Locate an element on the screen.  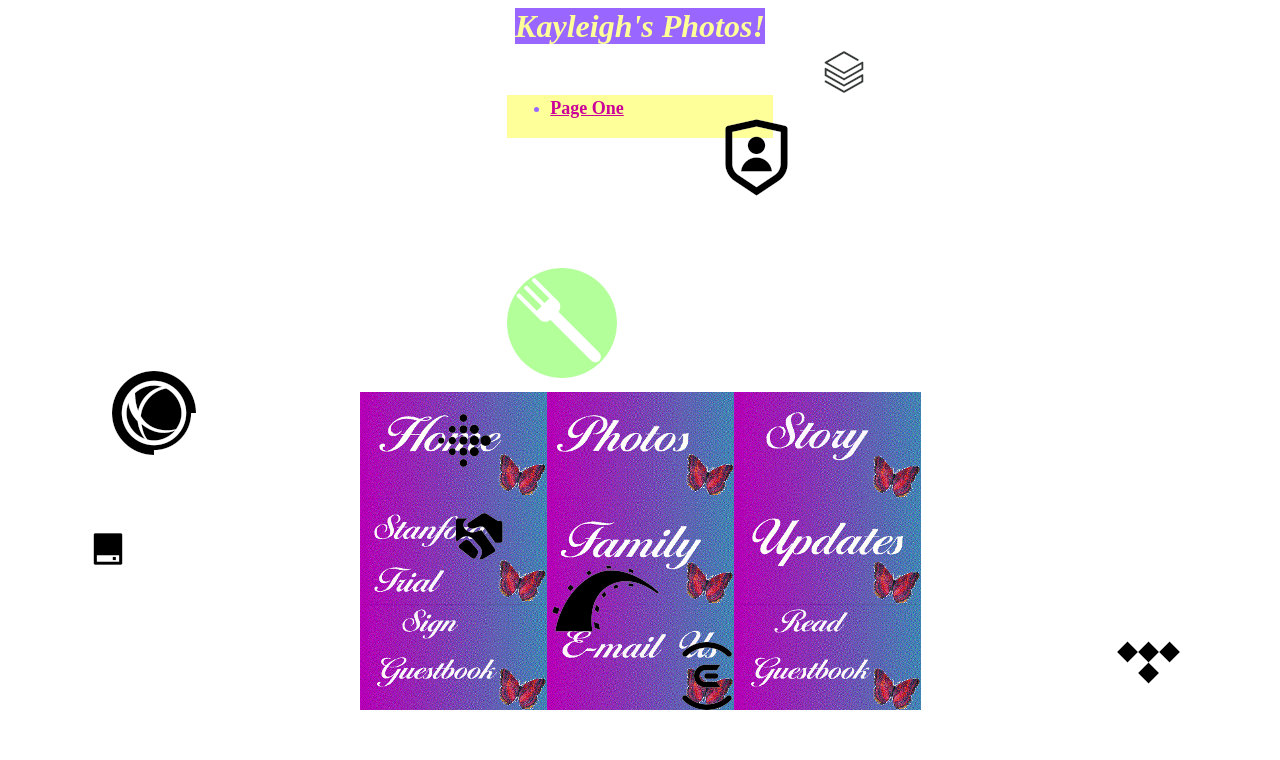
access user privacy and security settings is located at coordinates (756, 157).